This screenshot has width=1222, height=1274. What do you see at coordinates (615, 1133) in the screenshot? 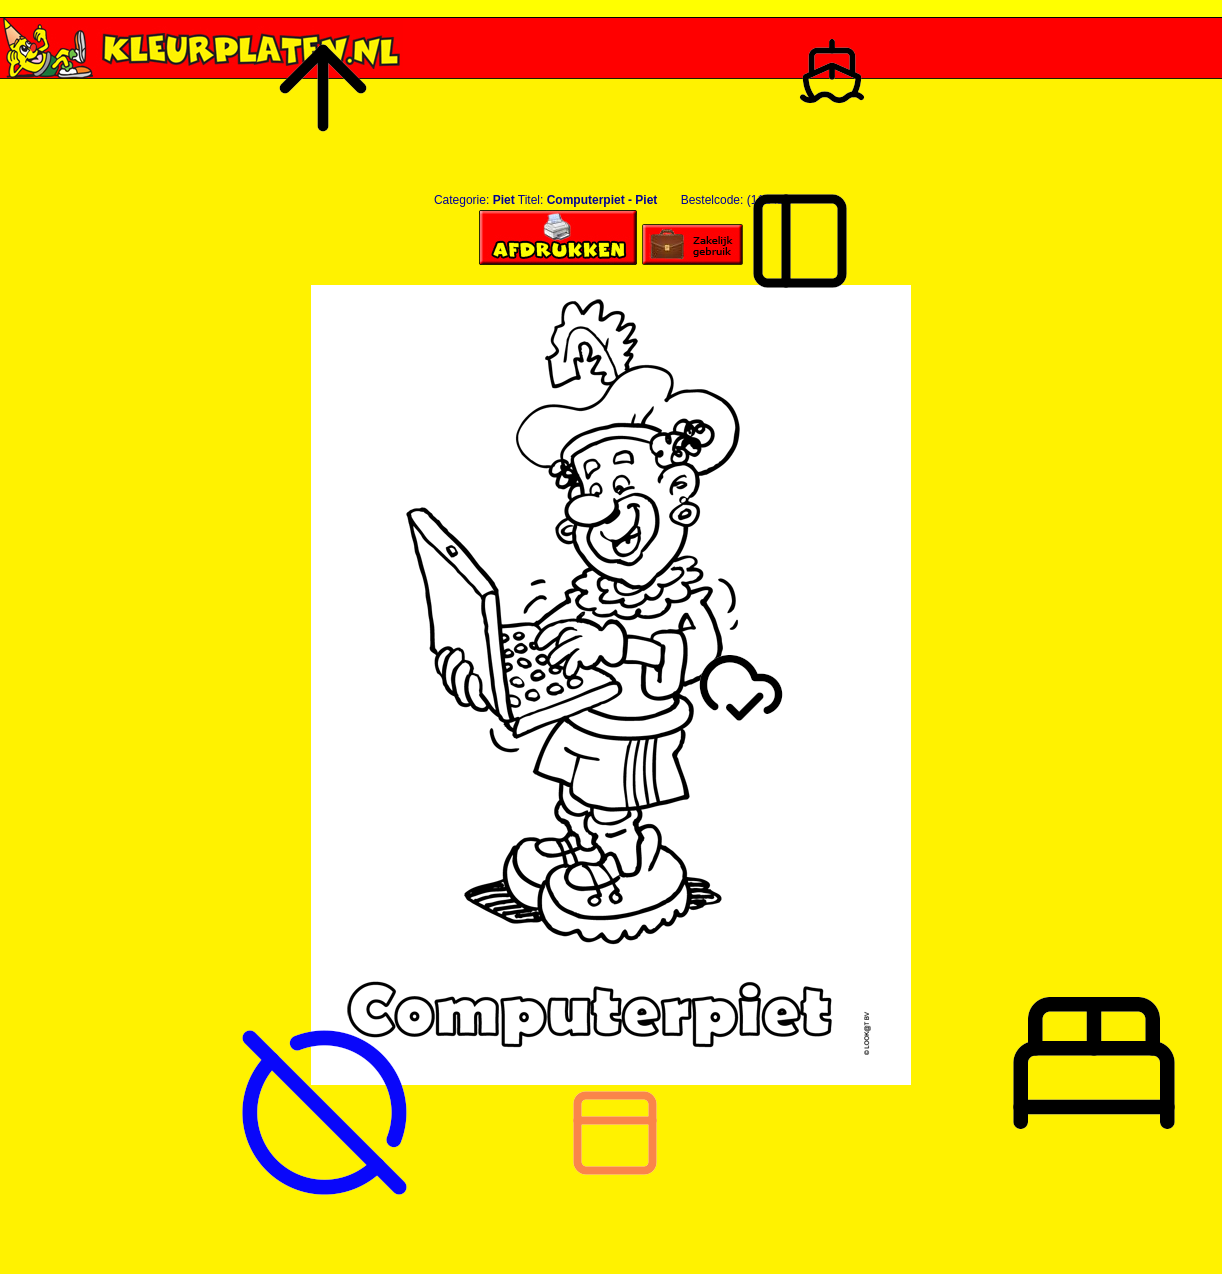
I see `toggle top panel visibility` at bounding box center [615, 1133].